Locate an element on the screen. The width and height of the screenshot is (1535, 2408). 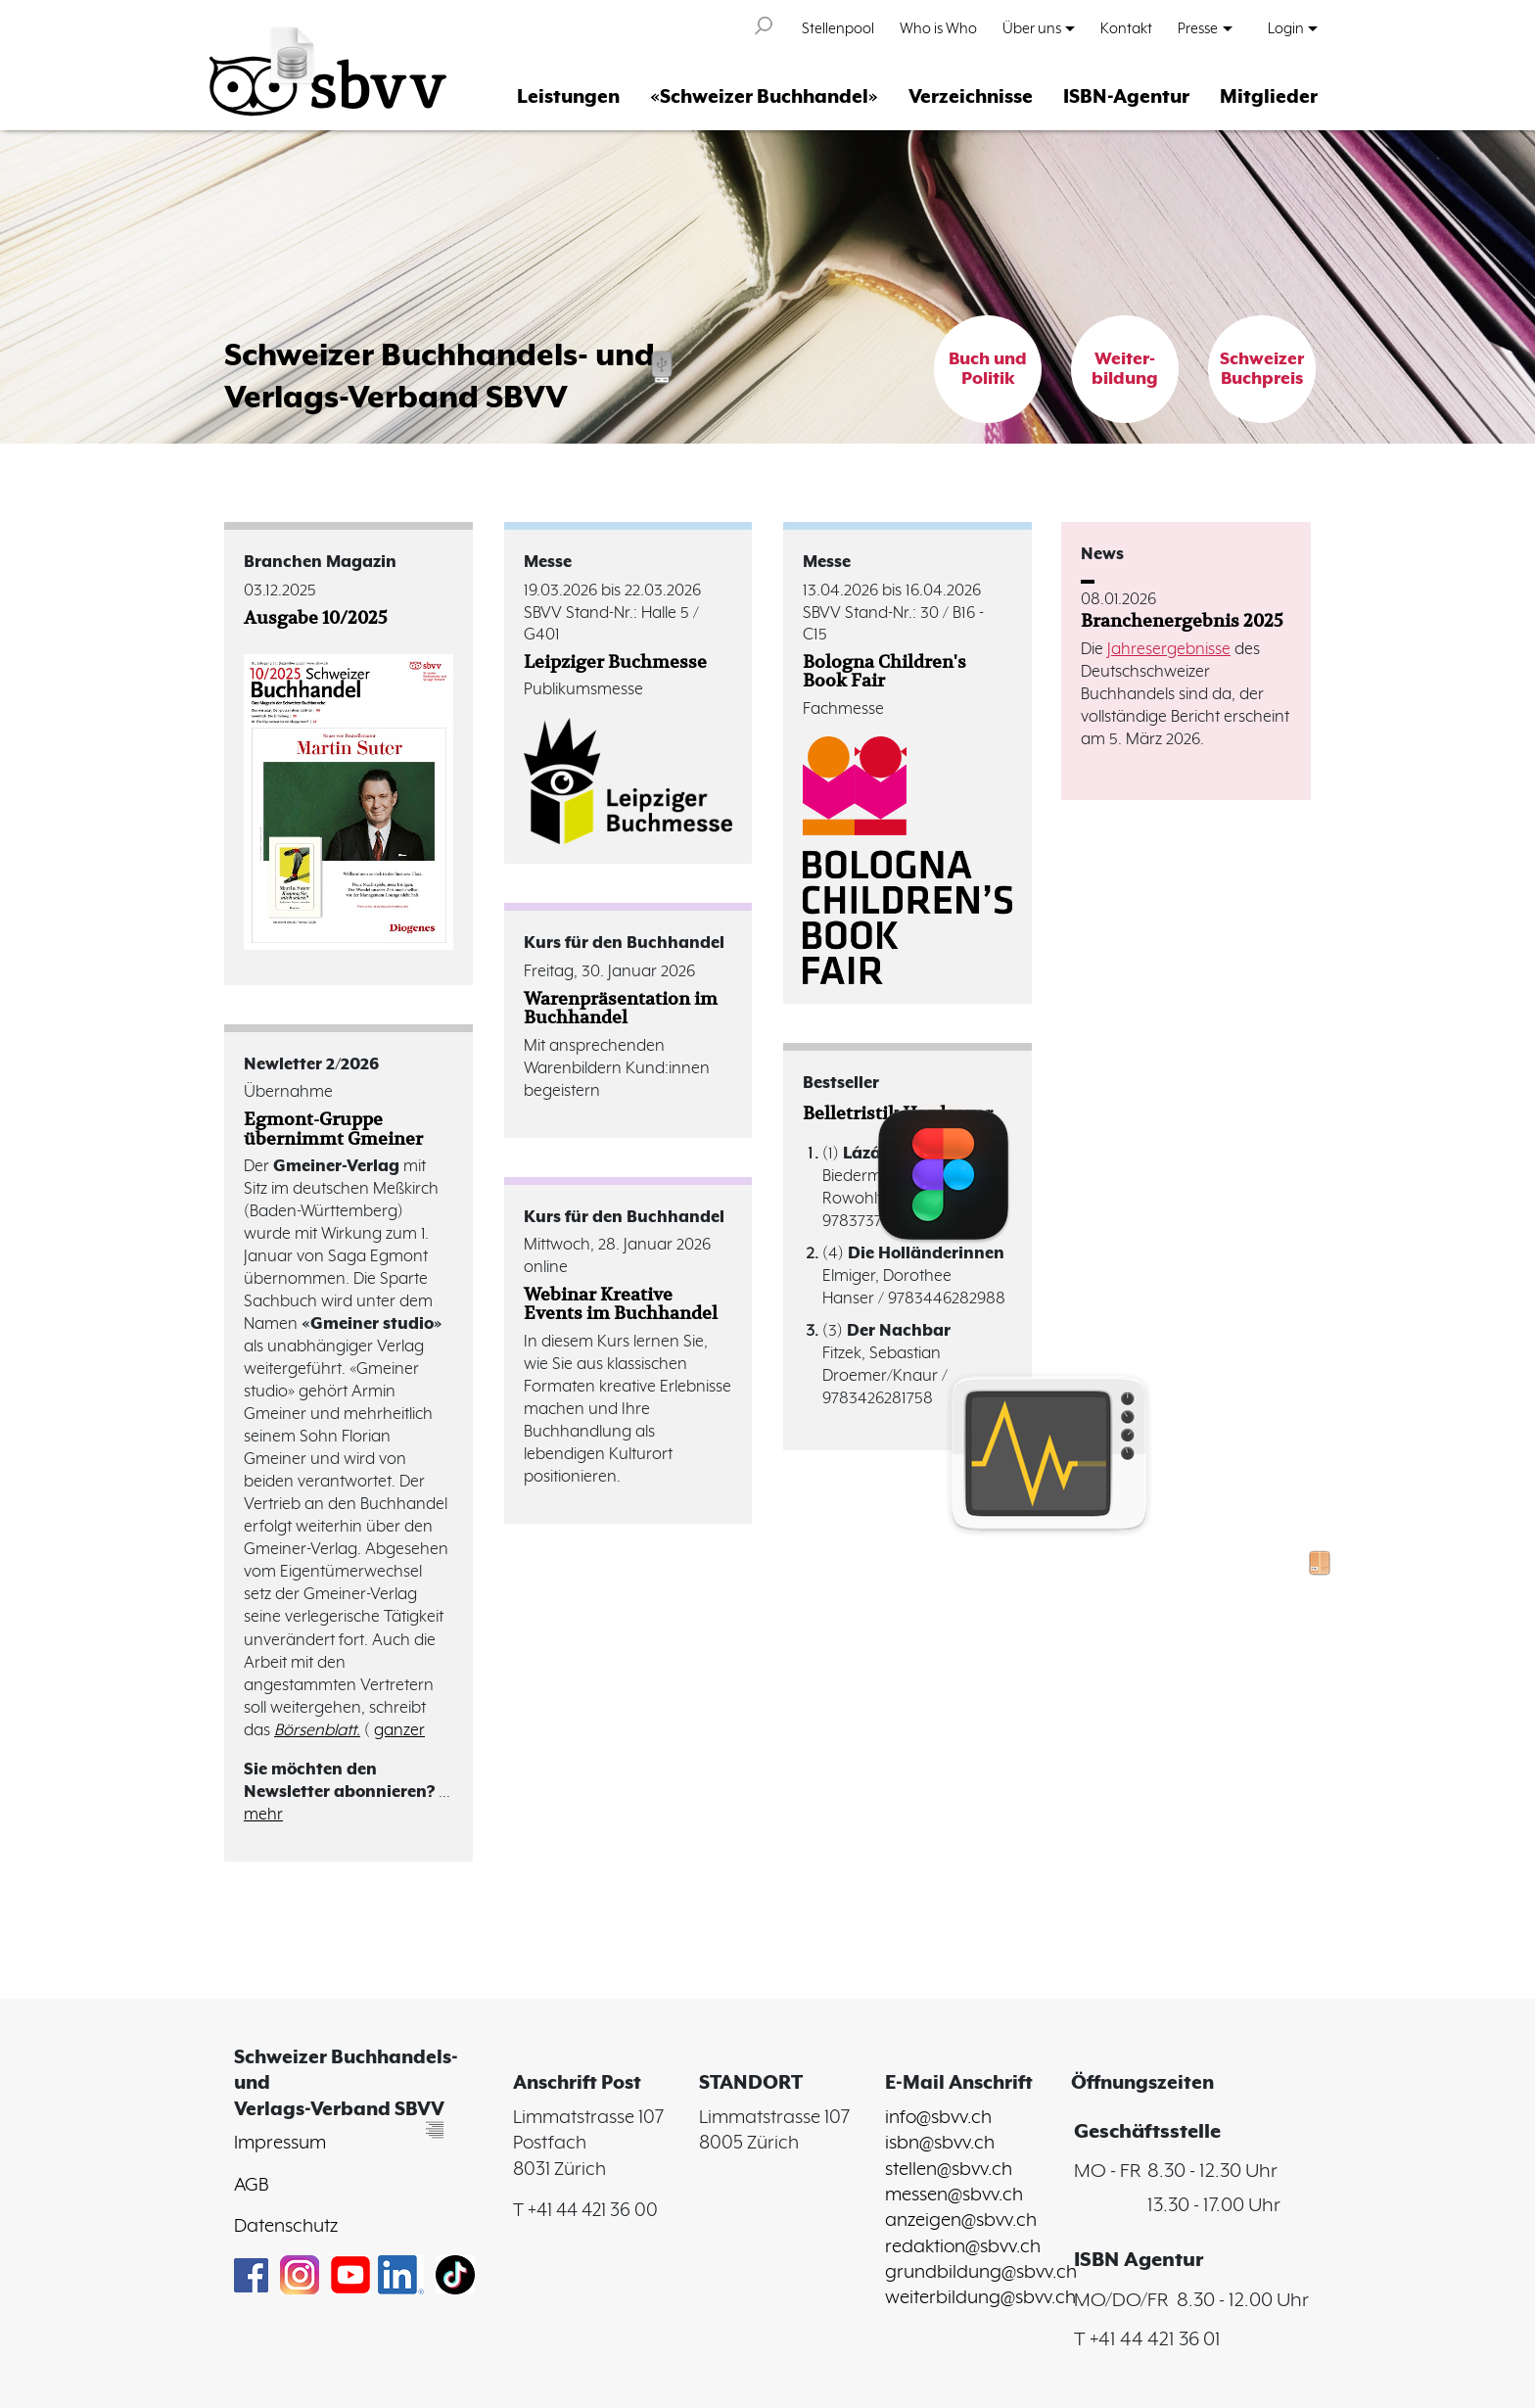
open figma design application is located at coordinates (943, 1174).